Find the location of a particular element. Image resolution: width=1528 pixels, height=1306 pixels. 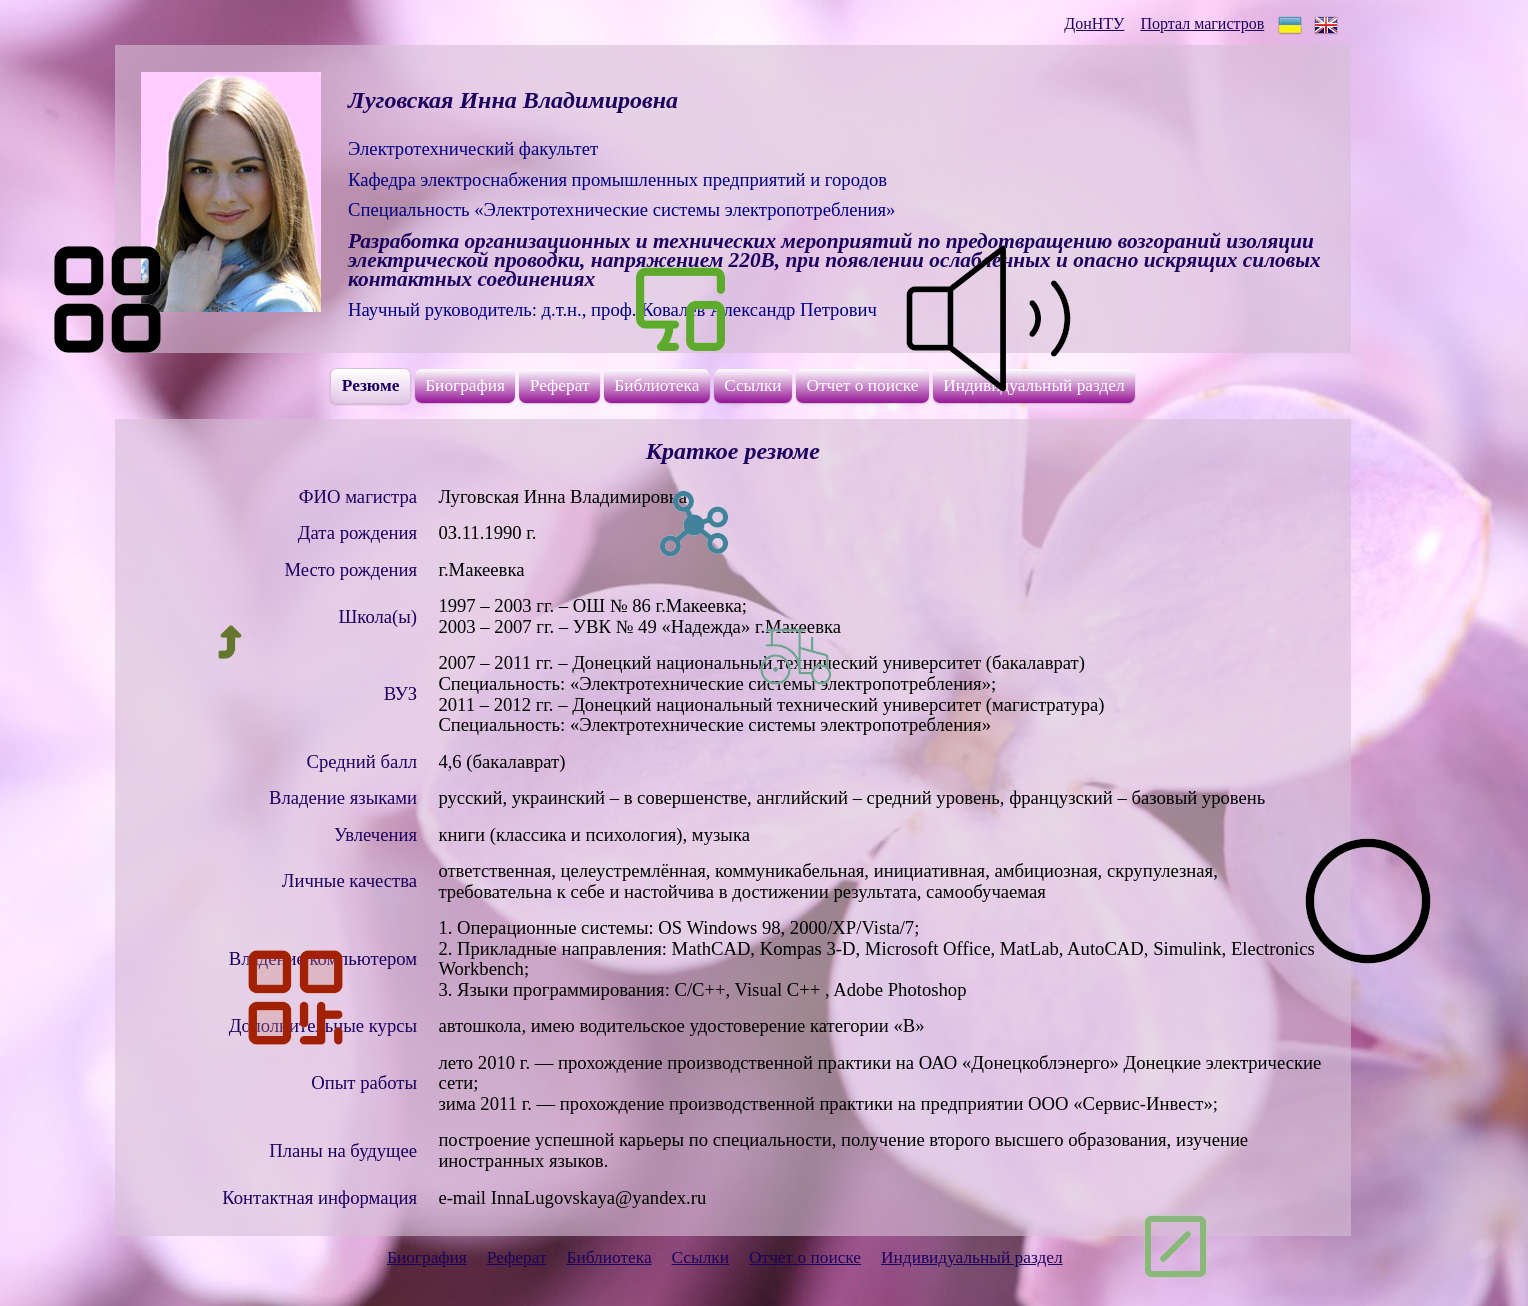

view all apps is located at coordinates (107, 299).